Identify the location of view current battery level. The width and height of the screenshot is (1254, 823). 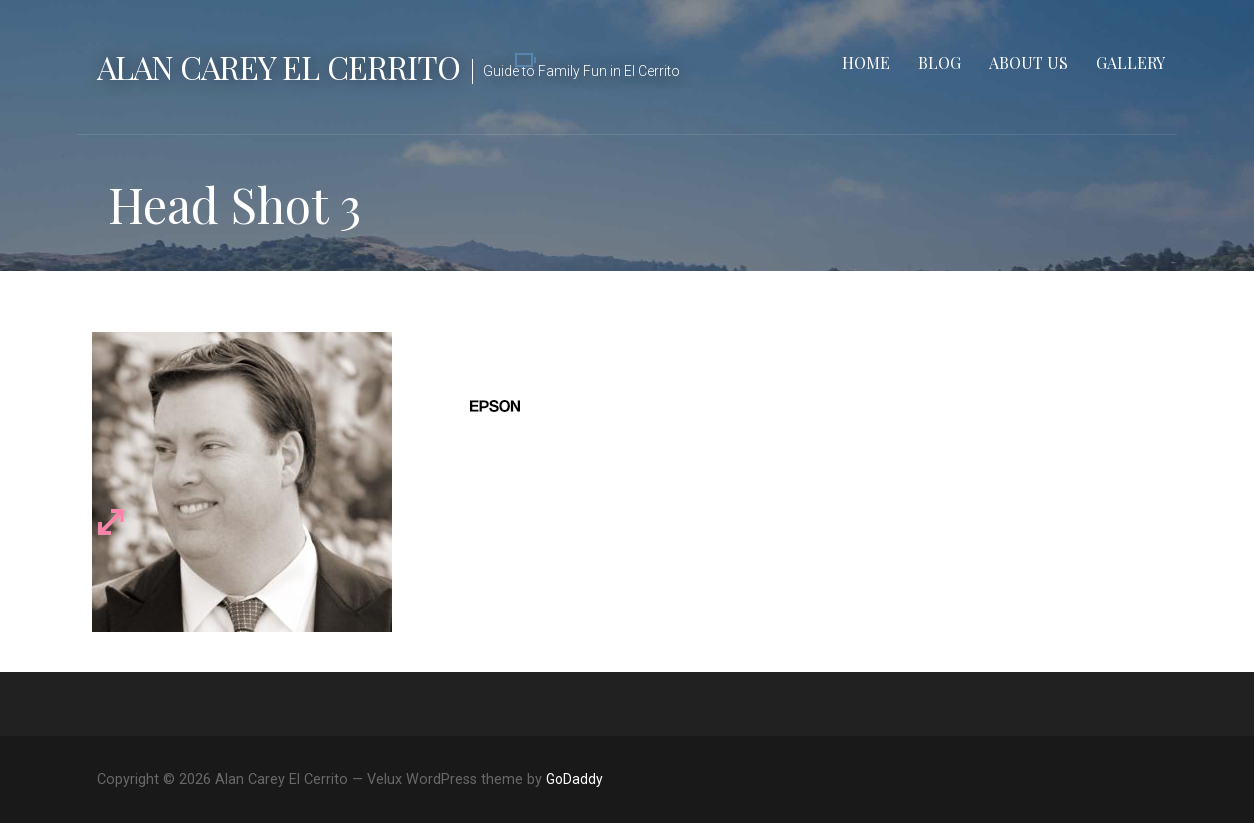
(525, 60).